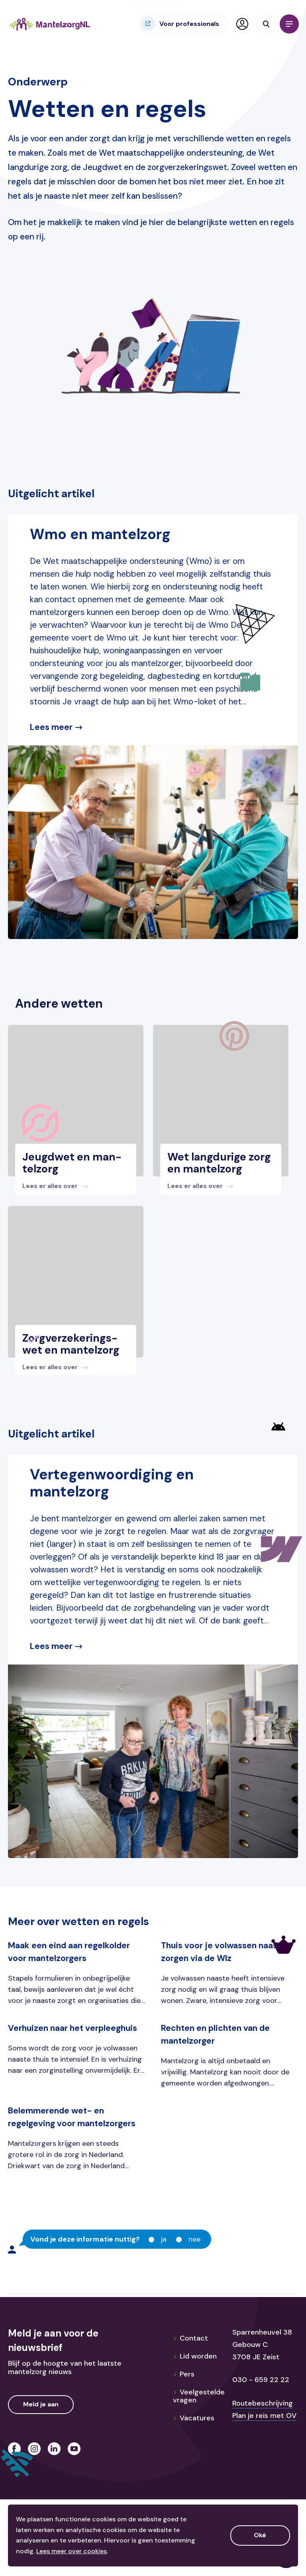 This screenshot has width=306, height=2576. I want to click on web awesome brand logo, so click(283, 1945).